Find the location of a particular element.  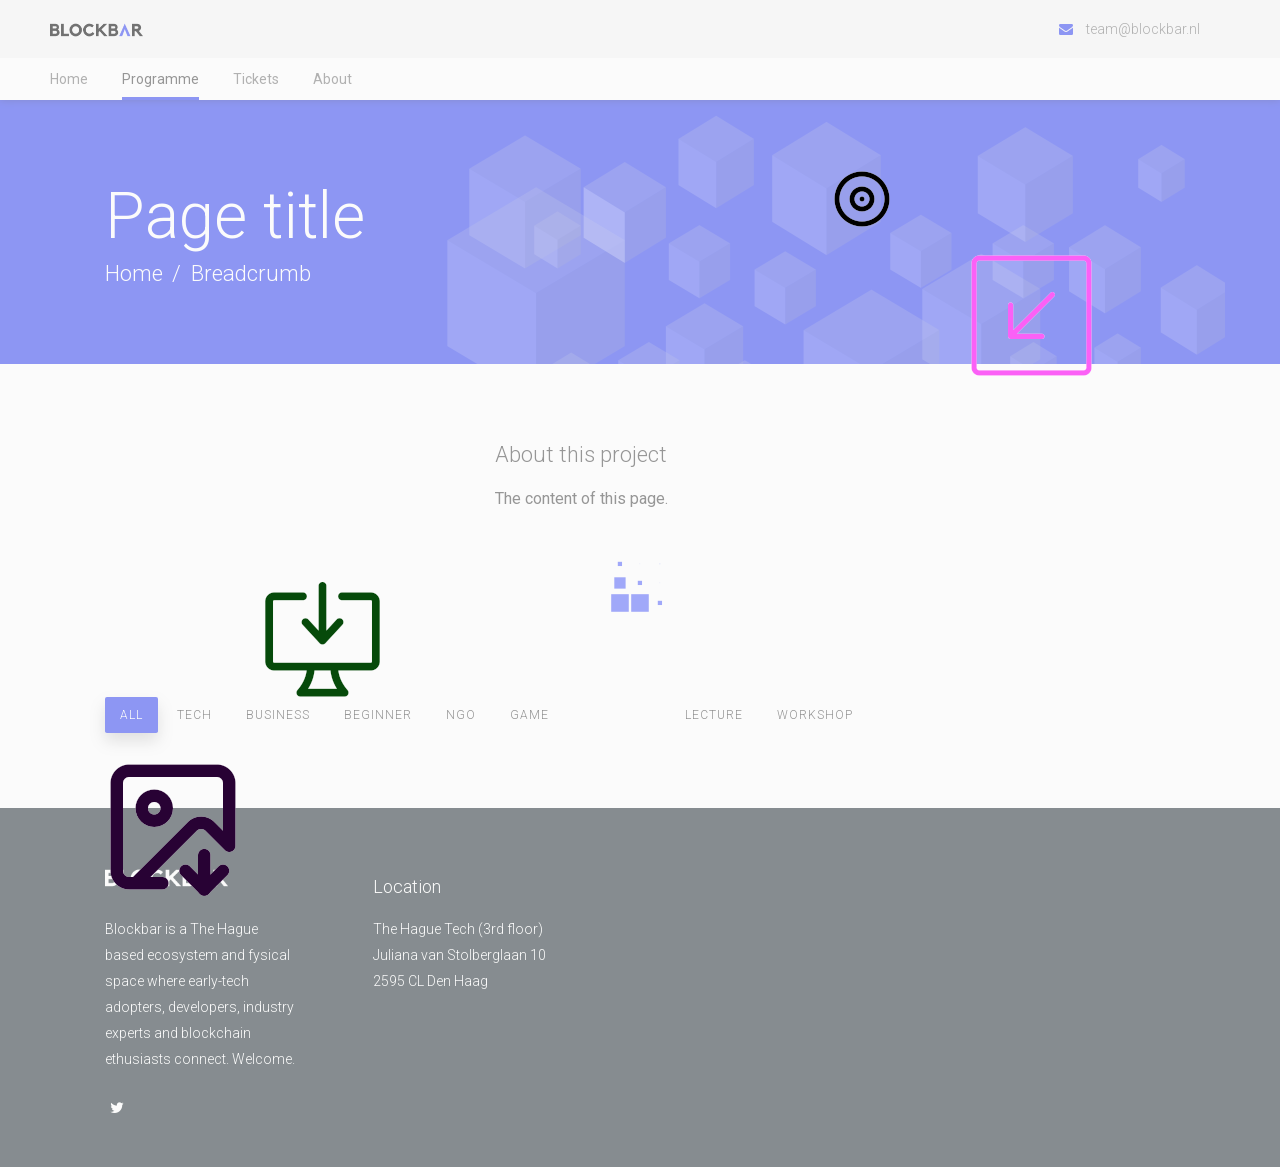

play or access music library is located at coordinates (862, 199).